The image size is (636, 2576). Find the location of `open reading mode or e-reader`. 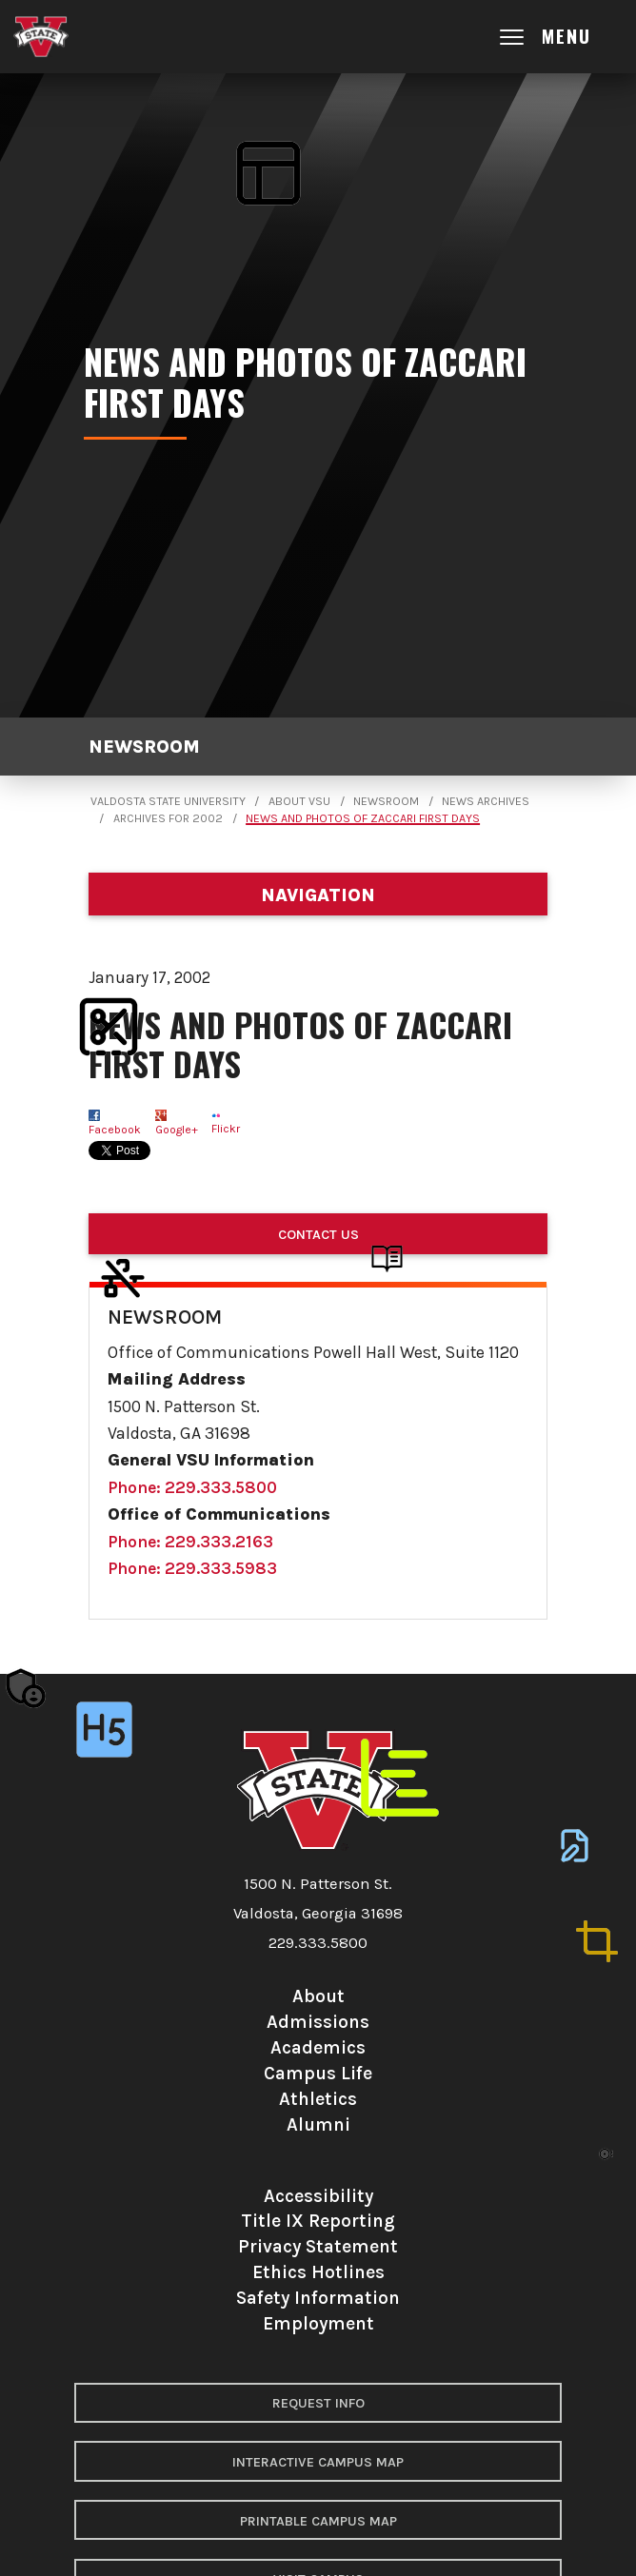

open reading mode or e-reader is located at coordinates (387, 1256).